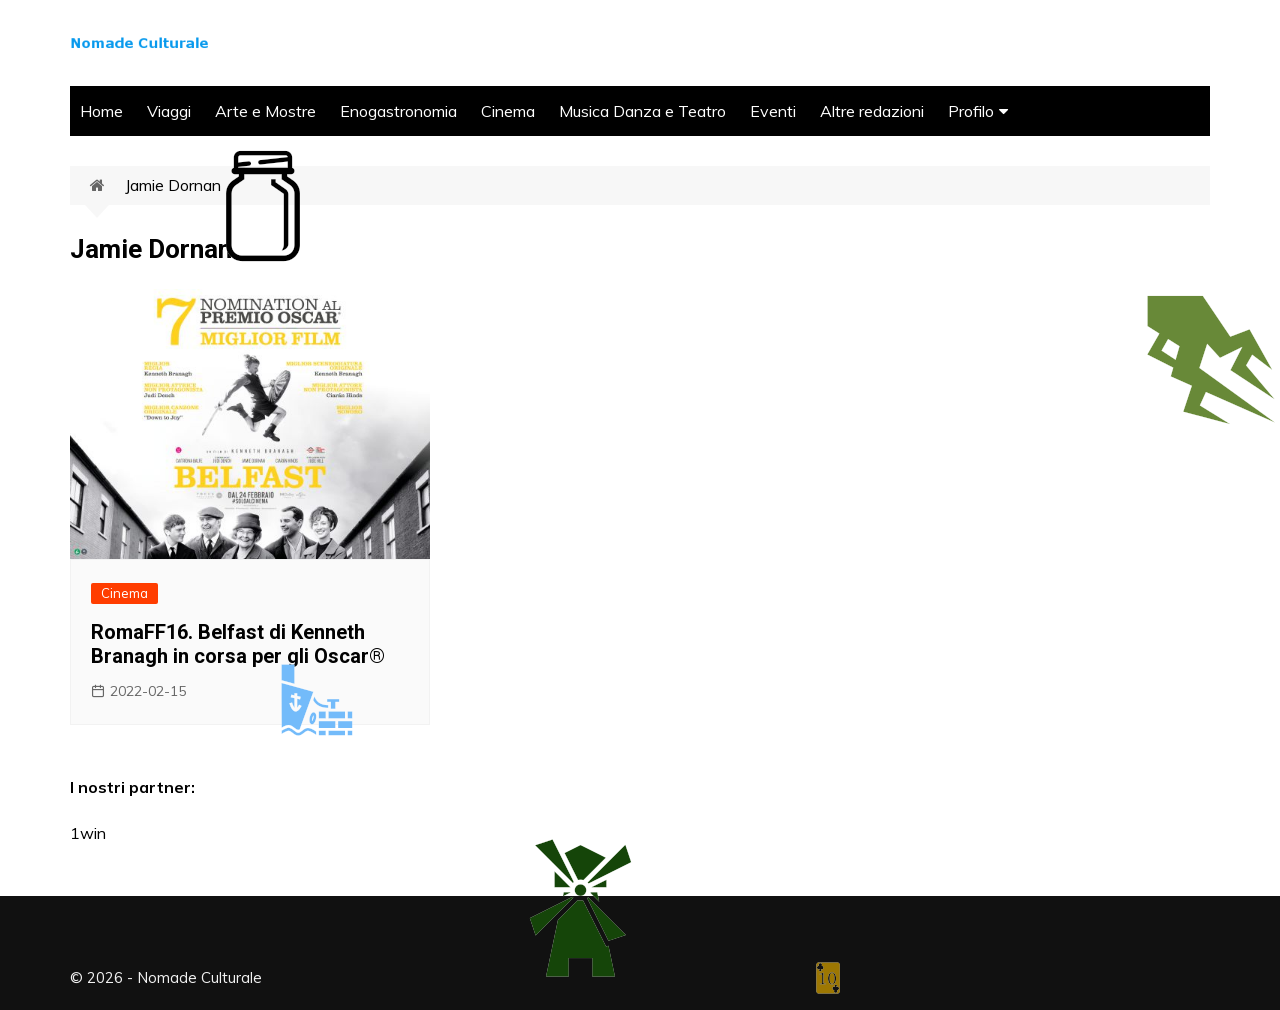  What do you see at coordinates (317, 700) in the screenshot?
I see `access harbor or port facilities` at bounding box center [317, 700].